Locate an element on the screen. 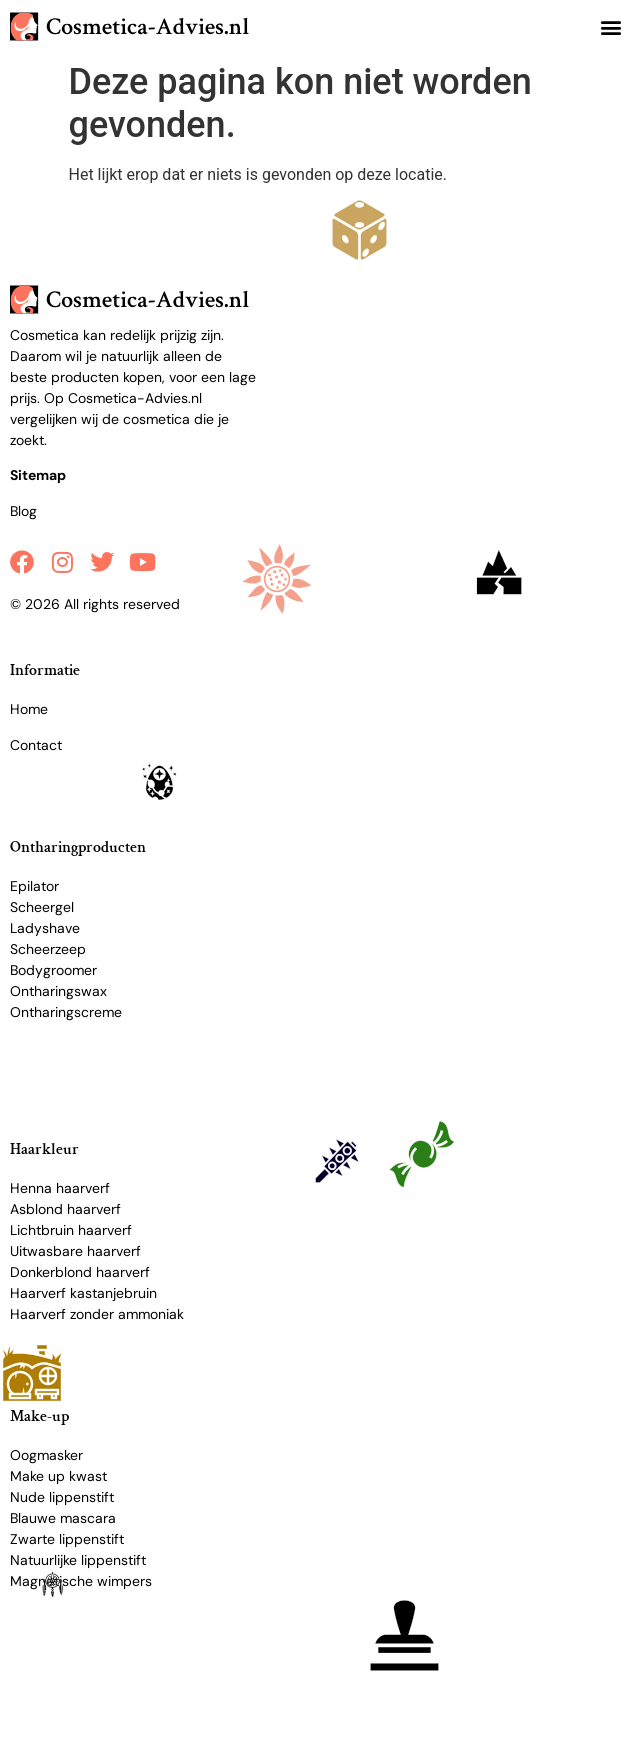 Image resolution: width=637 pixels, height=1737 pixels. collect a candy or sweet reward in-game is located at coordinates (421, 1154).